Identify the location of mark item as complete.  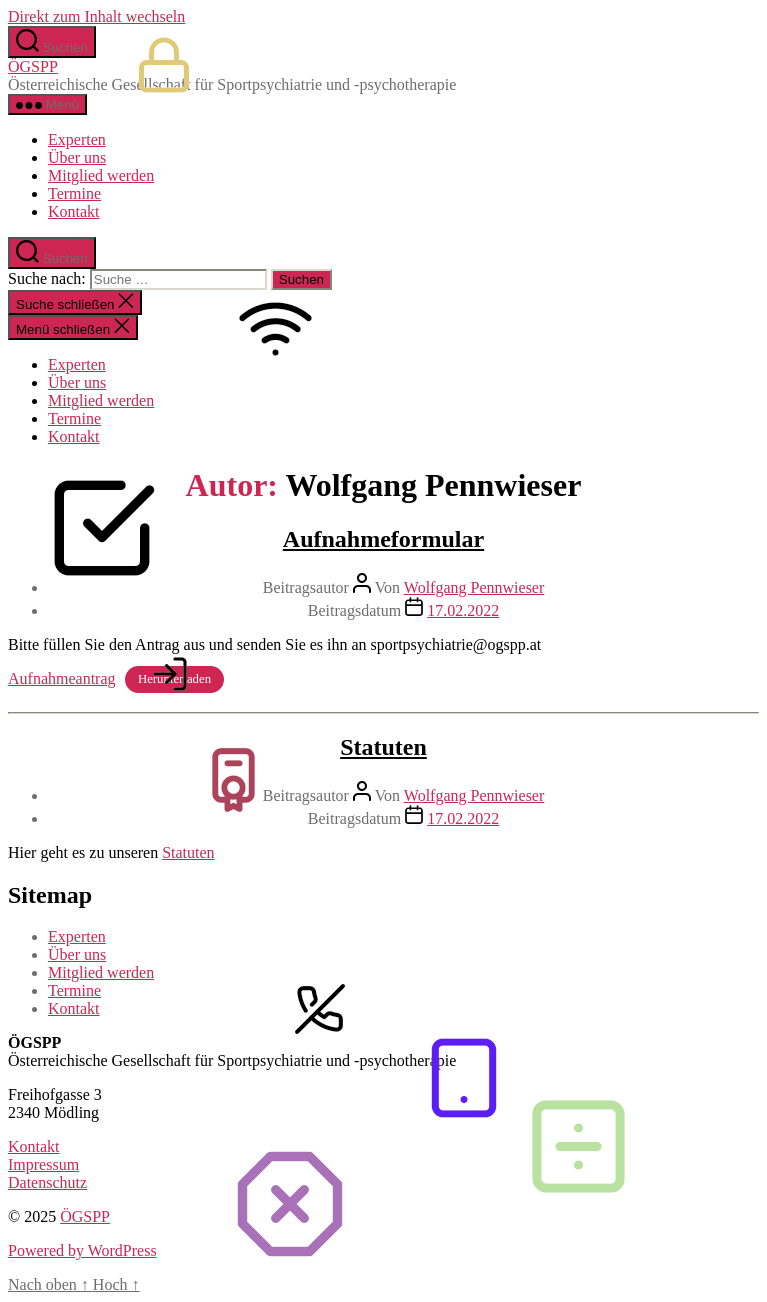
(102, 528).